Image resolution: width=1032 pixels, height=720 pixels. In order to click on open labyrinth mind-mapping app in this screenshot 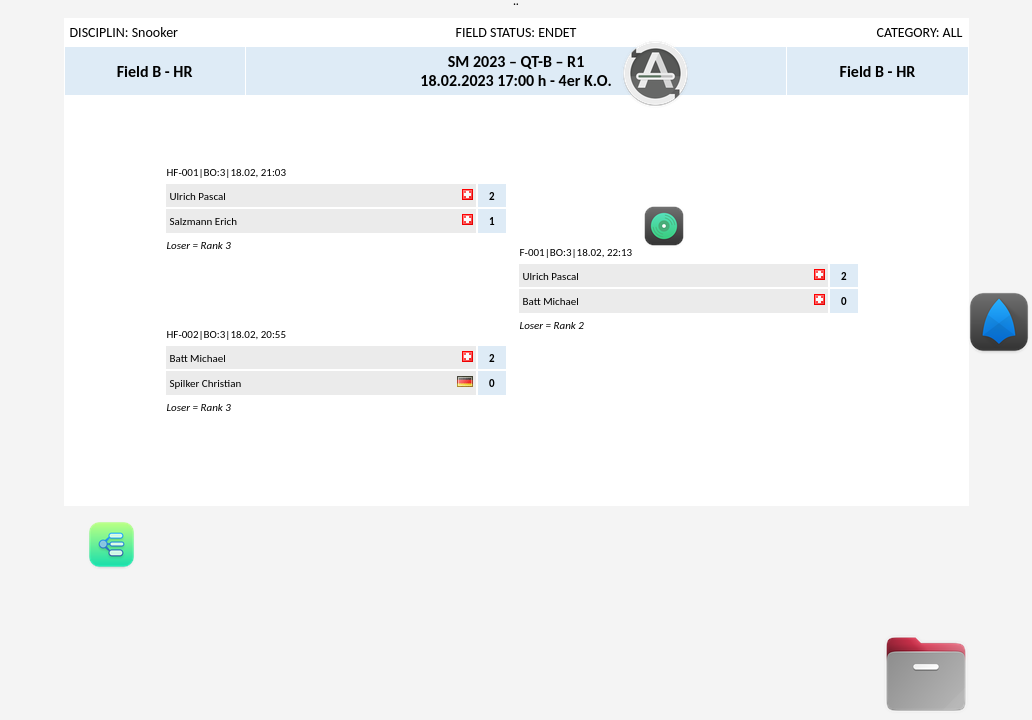, I will do `click(111, 544)`.